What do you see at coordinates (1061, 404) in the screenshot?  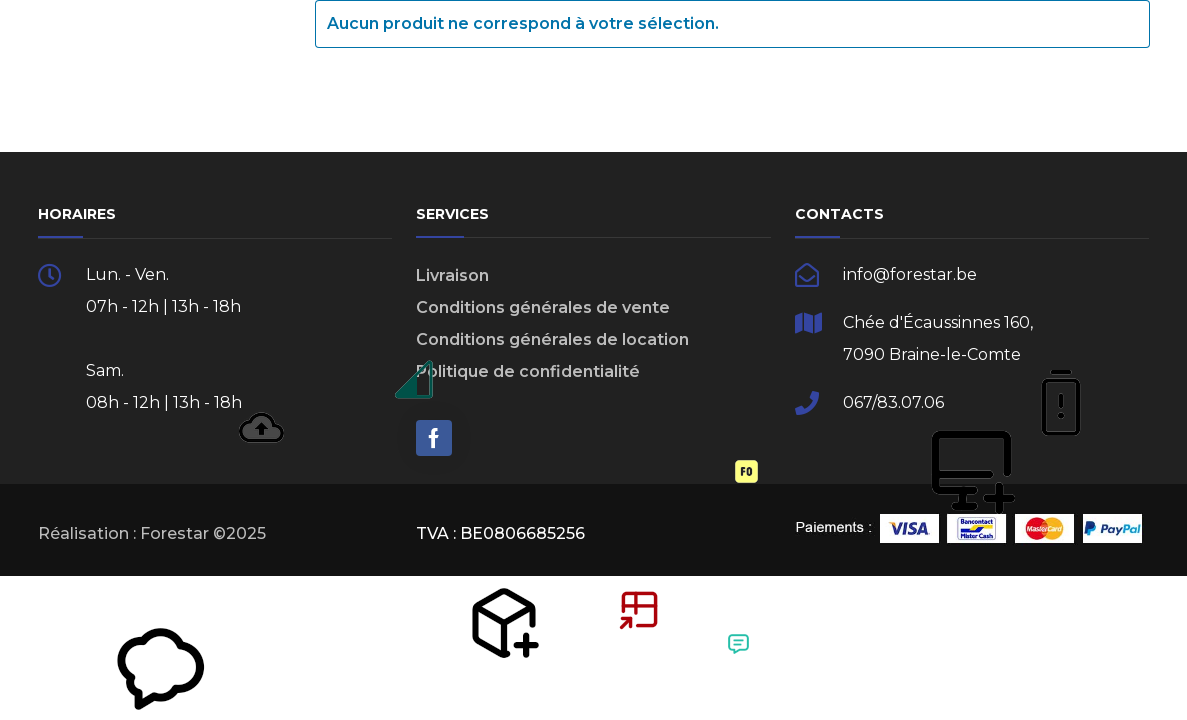 I see `indicates low battery warning` at bounding box center [1061, 404].